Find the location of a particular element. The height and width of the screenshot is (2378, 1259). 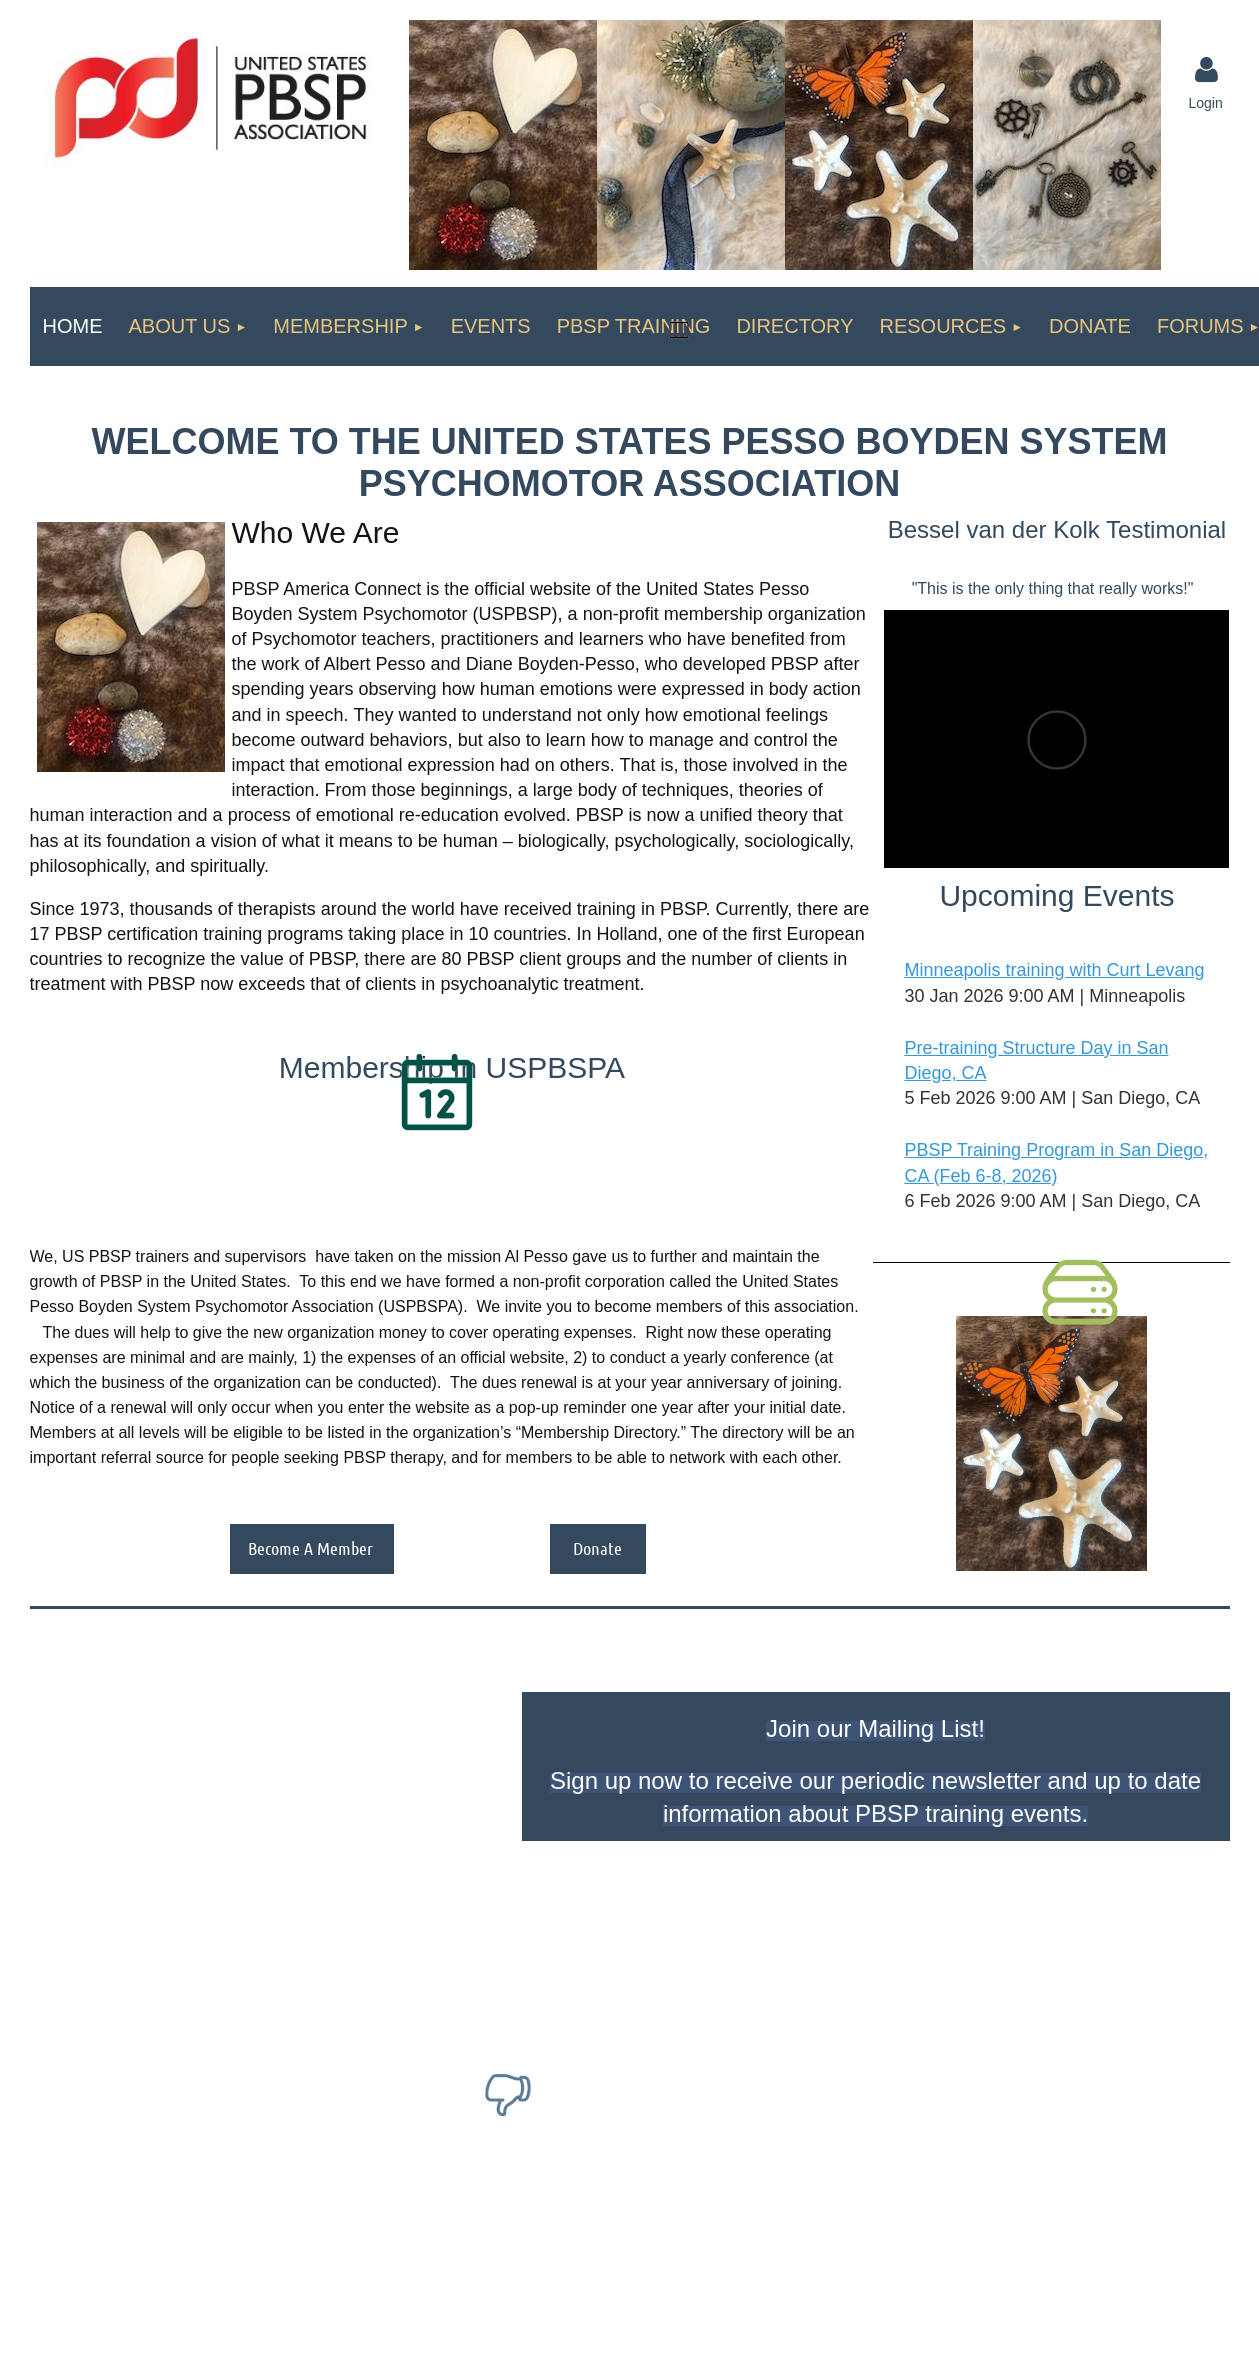

dislike or downvote content is located at coordinates (508, 2093).